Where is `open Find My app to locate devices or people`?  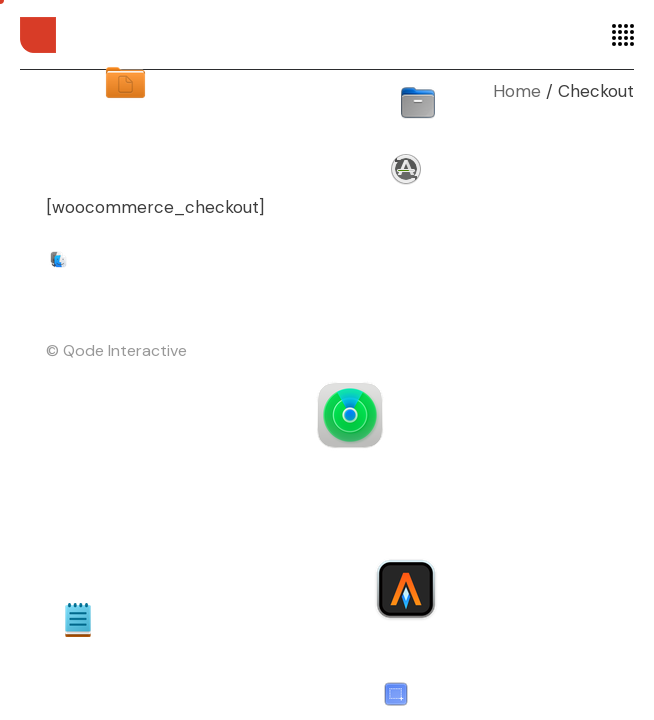
open Find My app to locate devices or people is located at coordinates (350, 415).